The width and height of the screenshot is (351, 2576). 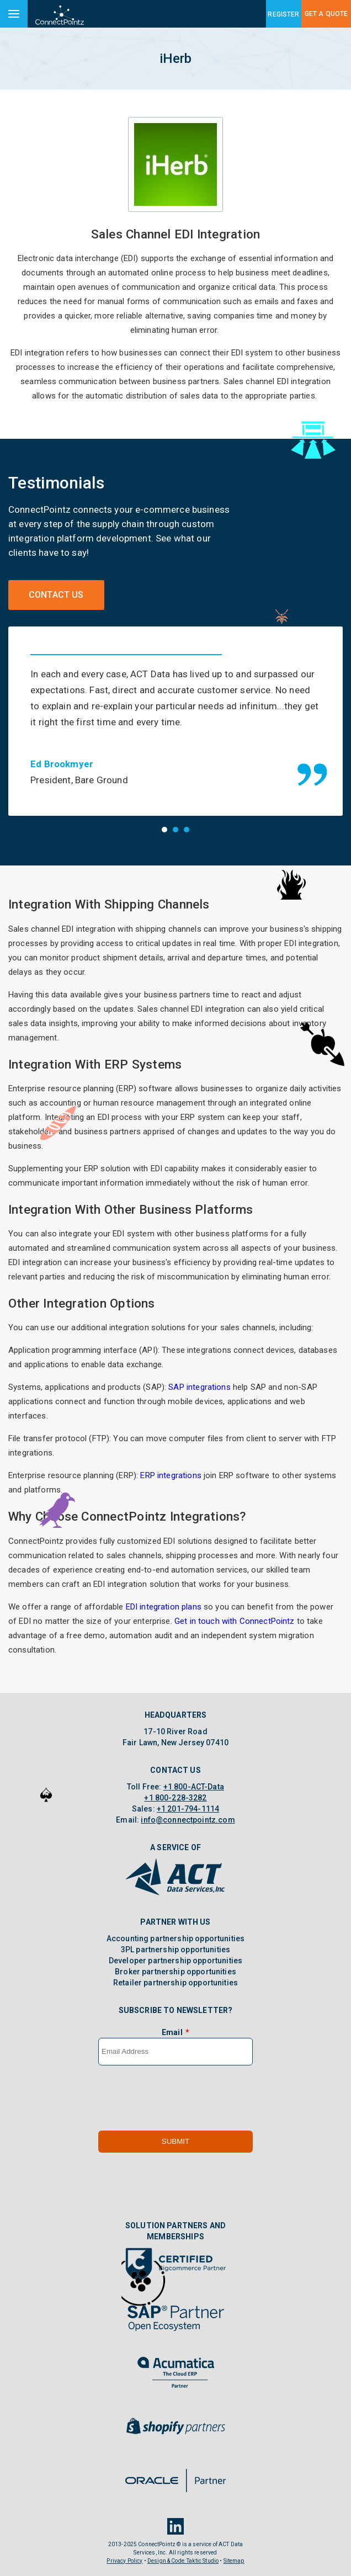 What do you see at coordinates (144, 2283) in the screenshot?
I see `access atomic or molecular simulation settings` at bounding box center [144, 2283].